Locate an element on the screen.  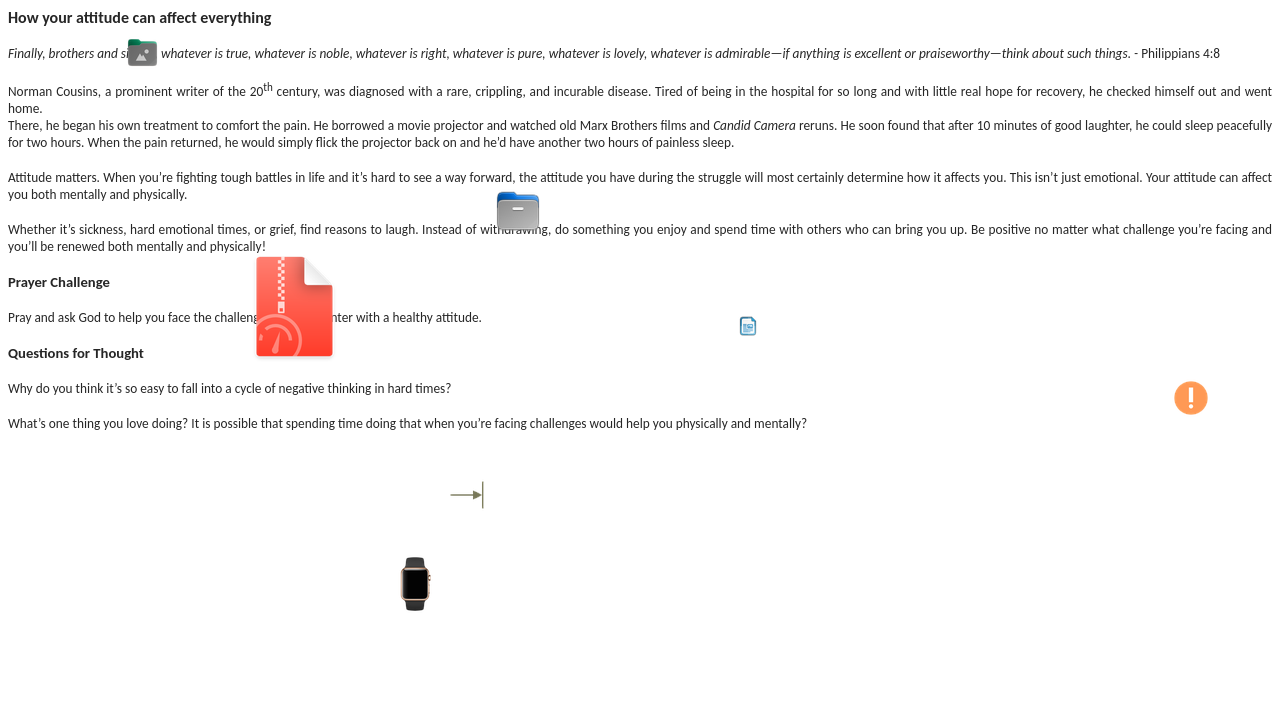
apple watch device icon is located at coordinates (415, 584).